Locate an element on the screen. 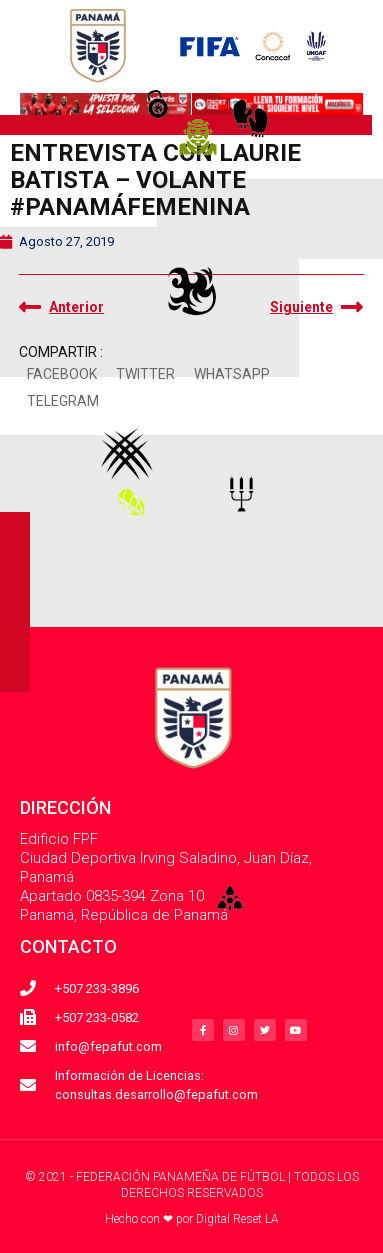 The height and width of the screenshot is (1253, 383). winter gear or cold weather equipment category is located at coordinates (250, 118).